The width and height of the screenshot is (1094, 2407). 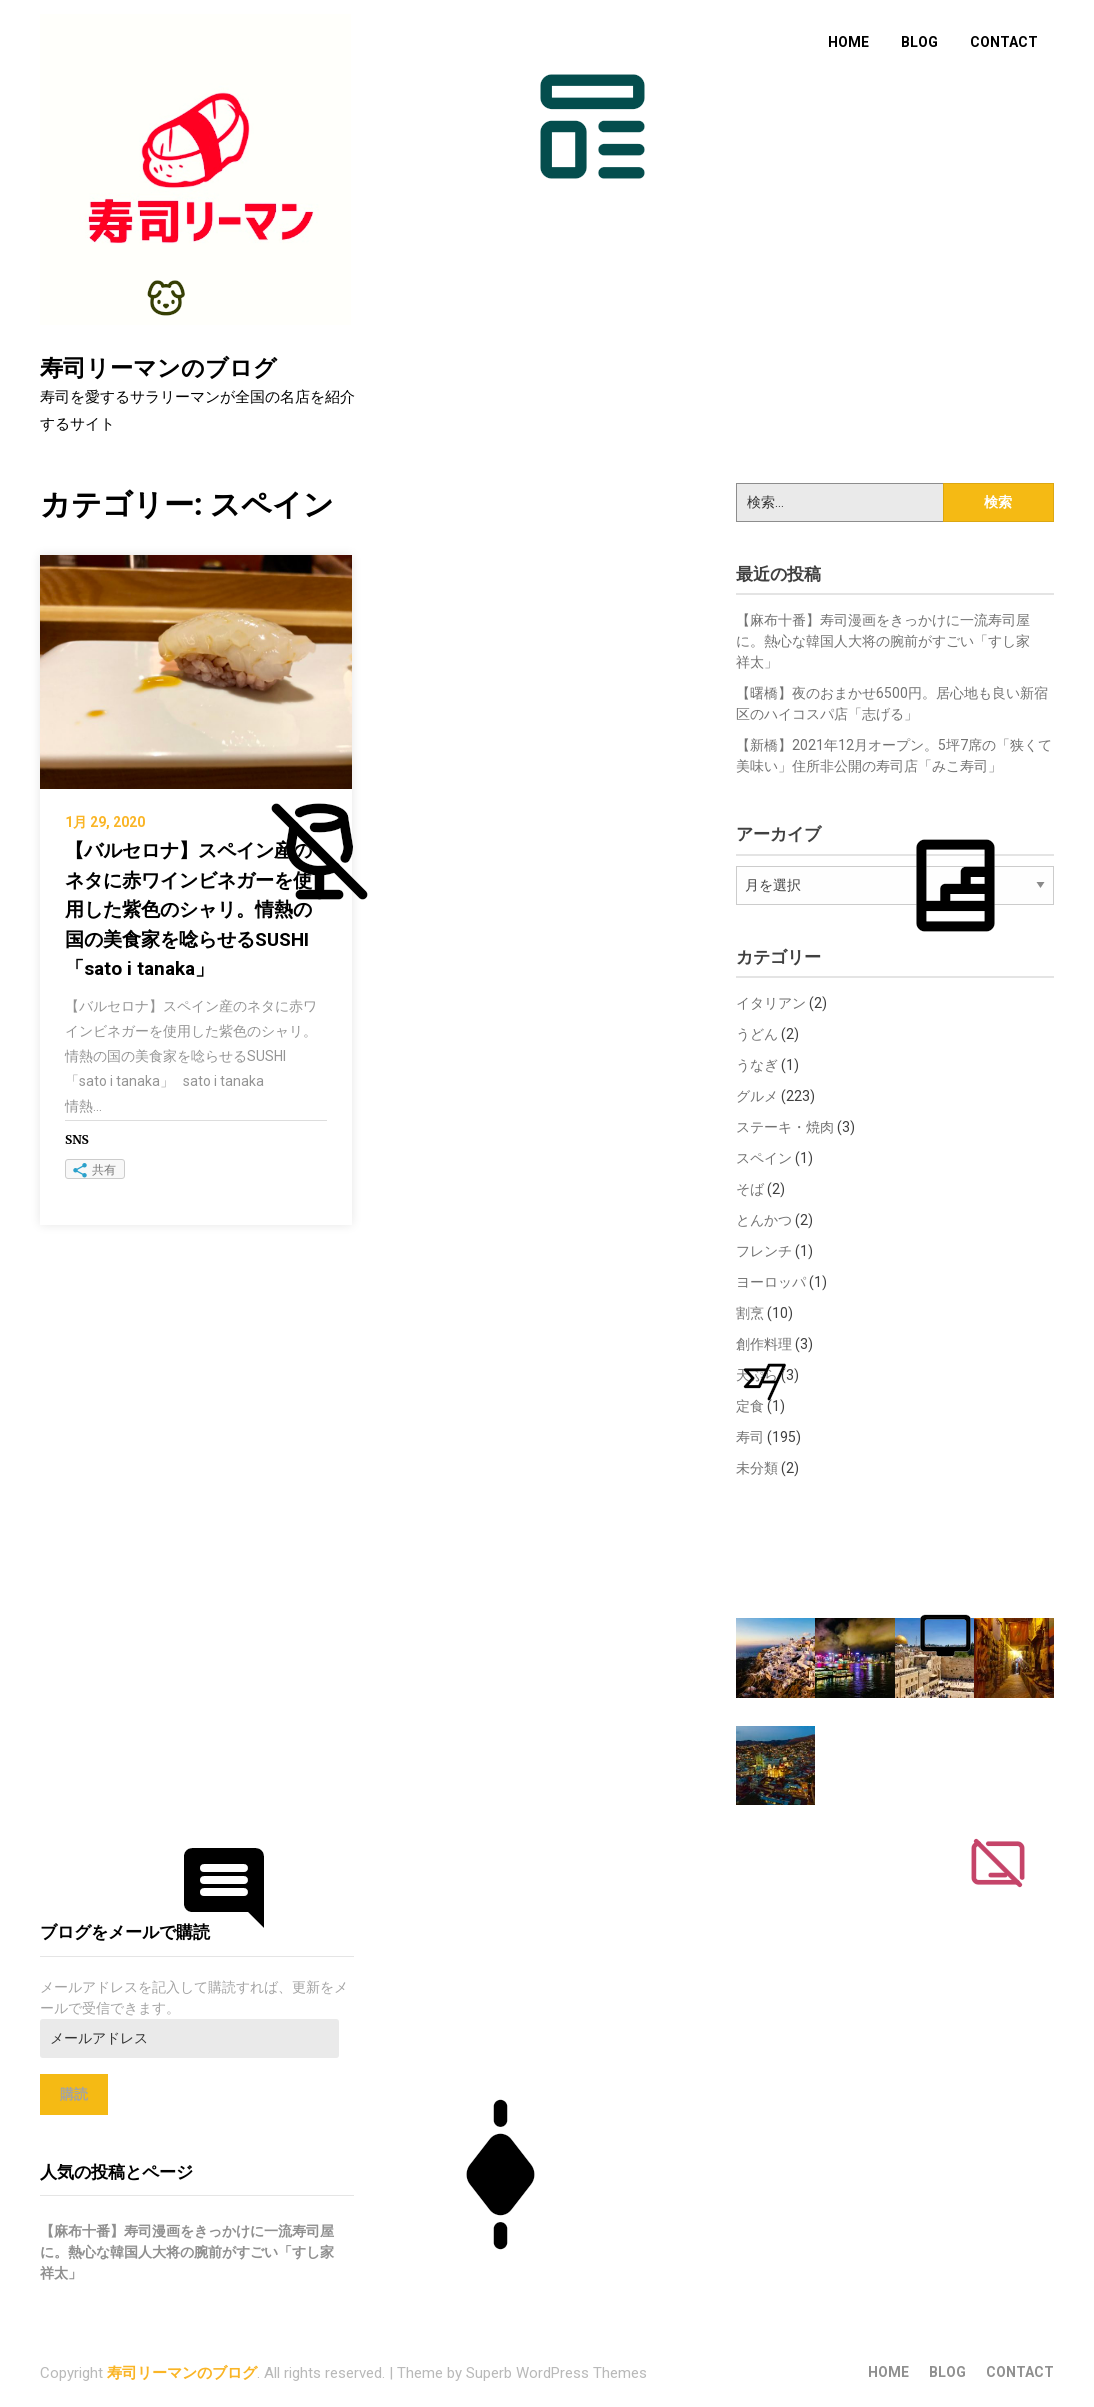 What do you see at coordinates (998, 1863) in the screenshot?
I see `iPad is disconnected or unavailable` at bounding box center [998, 1863].